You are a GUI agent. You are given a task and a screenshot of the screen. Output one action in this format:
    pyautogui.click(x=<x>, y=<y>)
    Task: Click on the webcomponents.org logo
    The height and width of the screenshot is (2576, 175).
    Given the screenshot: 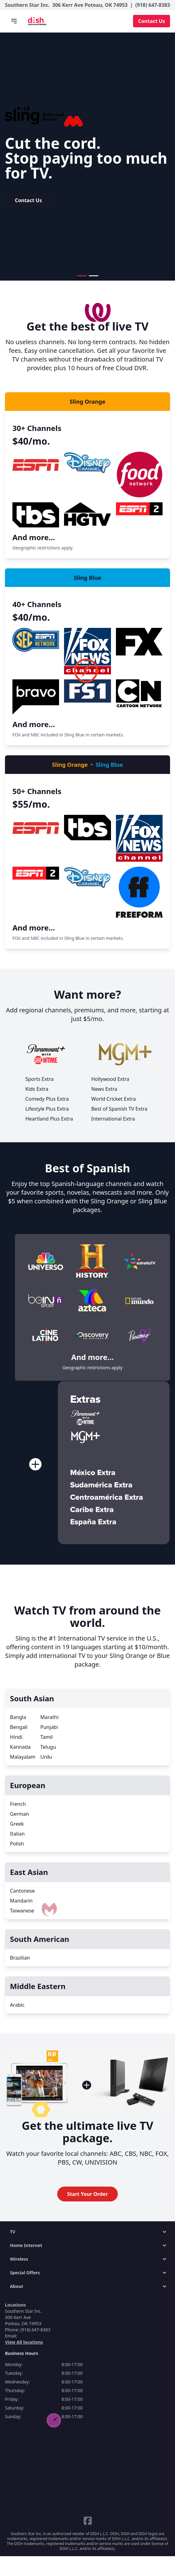 What is the action you would take?
    pyautogui.click(x=41, y=2109)
    